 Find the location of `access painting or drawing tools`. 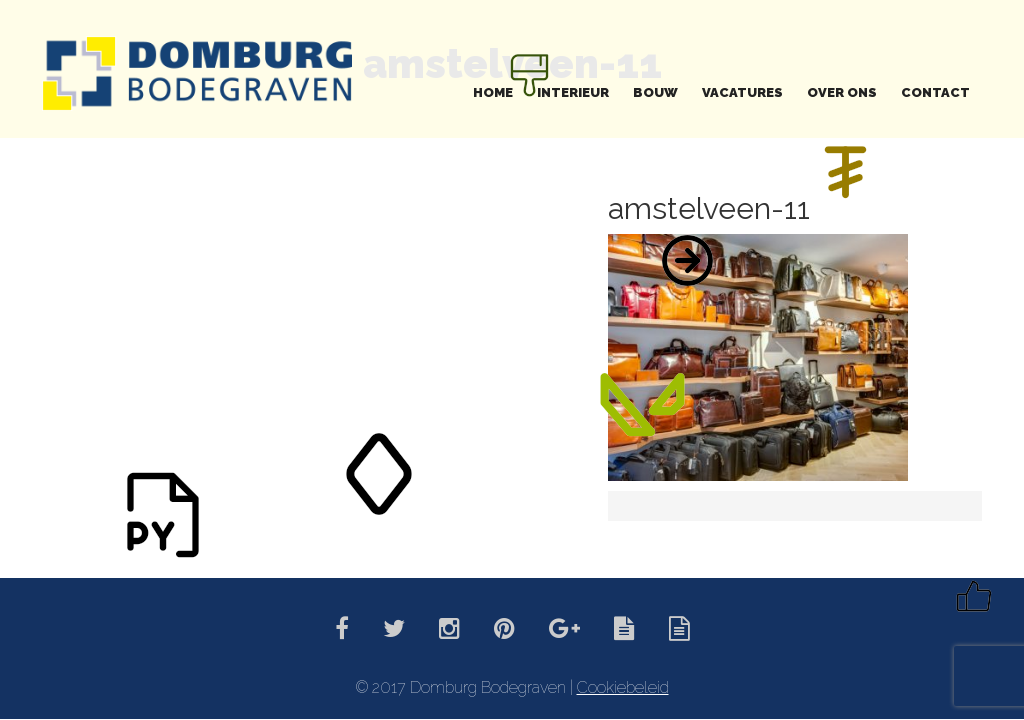

access painting or drawing tools is located at coordinates (529, 74).